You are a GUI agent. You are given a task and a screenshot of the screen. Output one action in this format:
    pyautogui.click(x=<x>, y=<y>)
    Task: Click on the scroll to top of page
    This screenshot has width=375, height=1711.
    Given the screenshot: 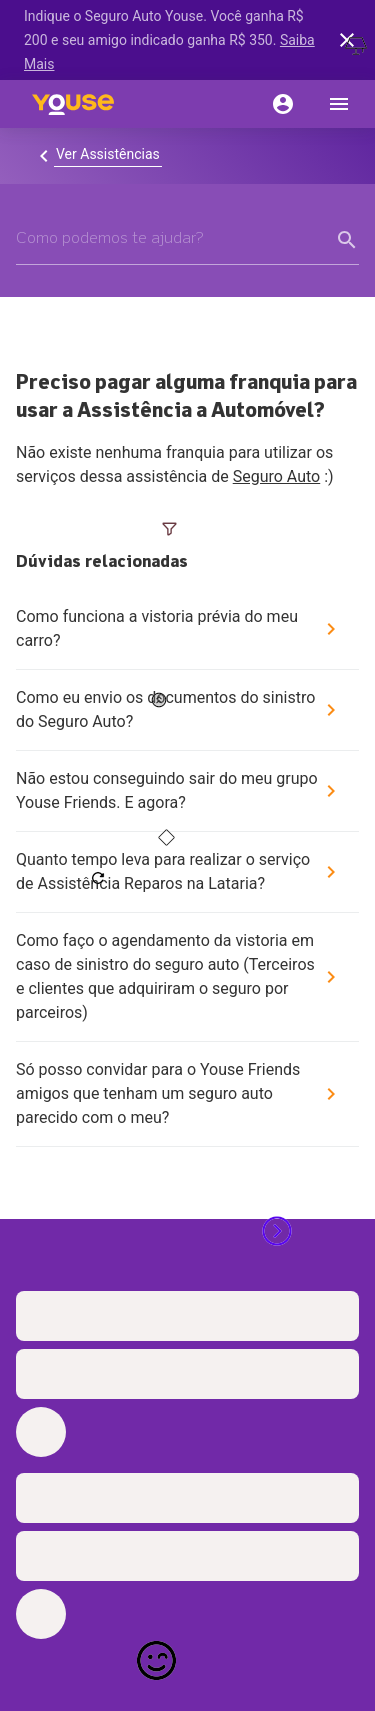 What is the action you would take?
    pyautogui.click(x=159, y=700)
    